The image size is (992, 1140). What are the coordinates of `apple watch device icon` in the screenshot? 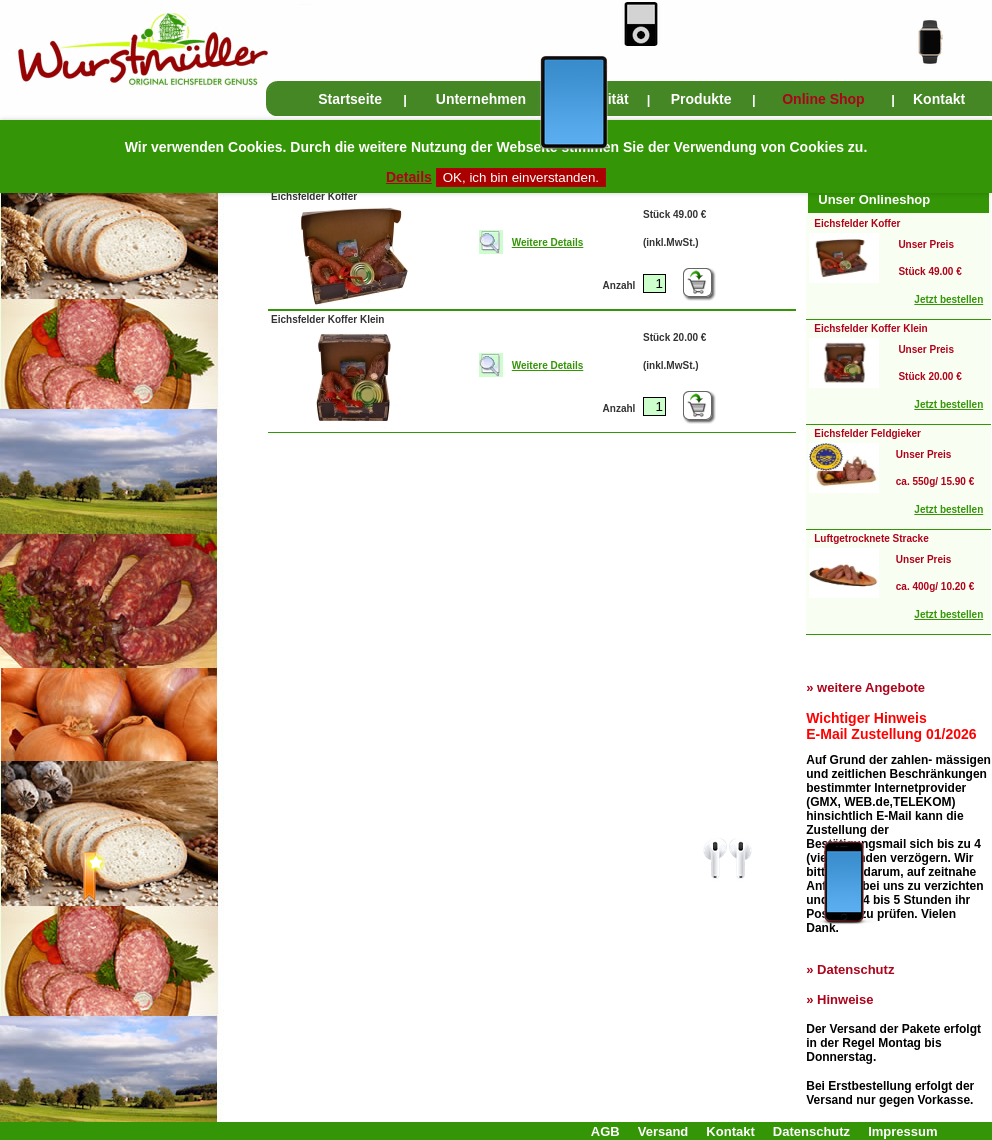 It's located at (930, 42).